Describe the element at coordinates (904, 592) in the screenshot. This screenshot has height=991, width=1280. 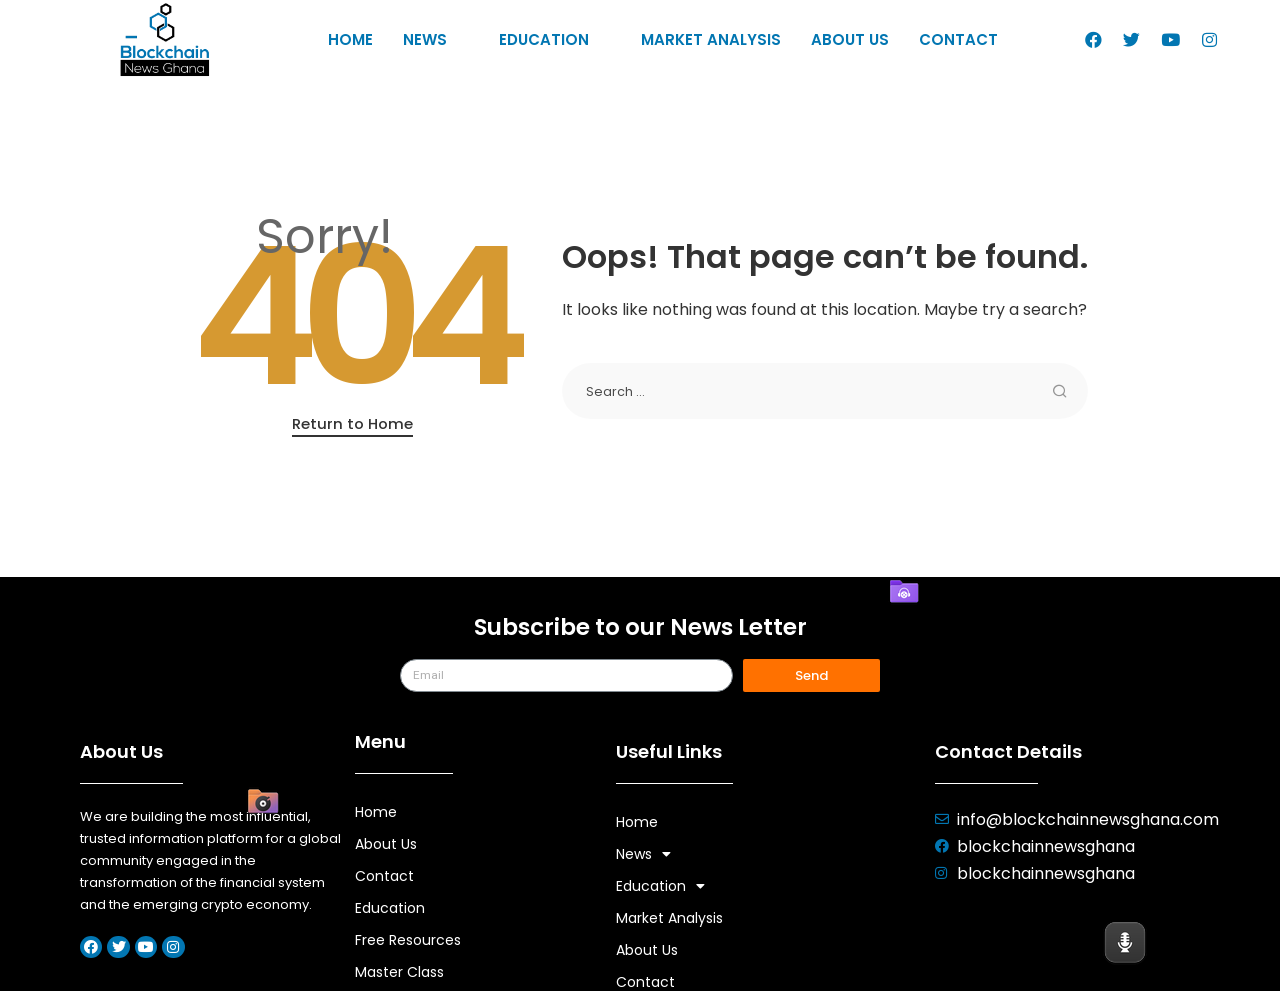
I see `folder containing 4k video to mp3 converter files` at that location.